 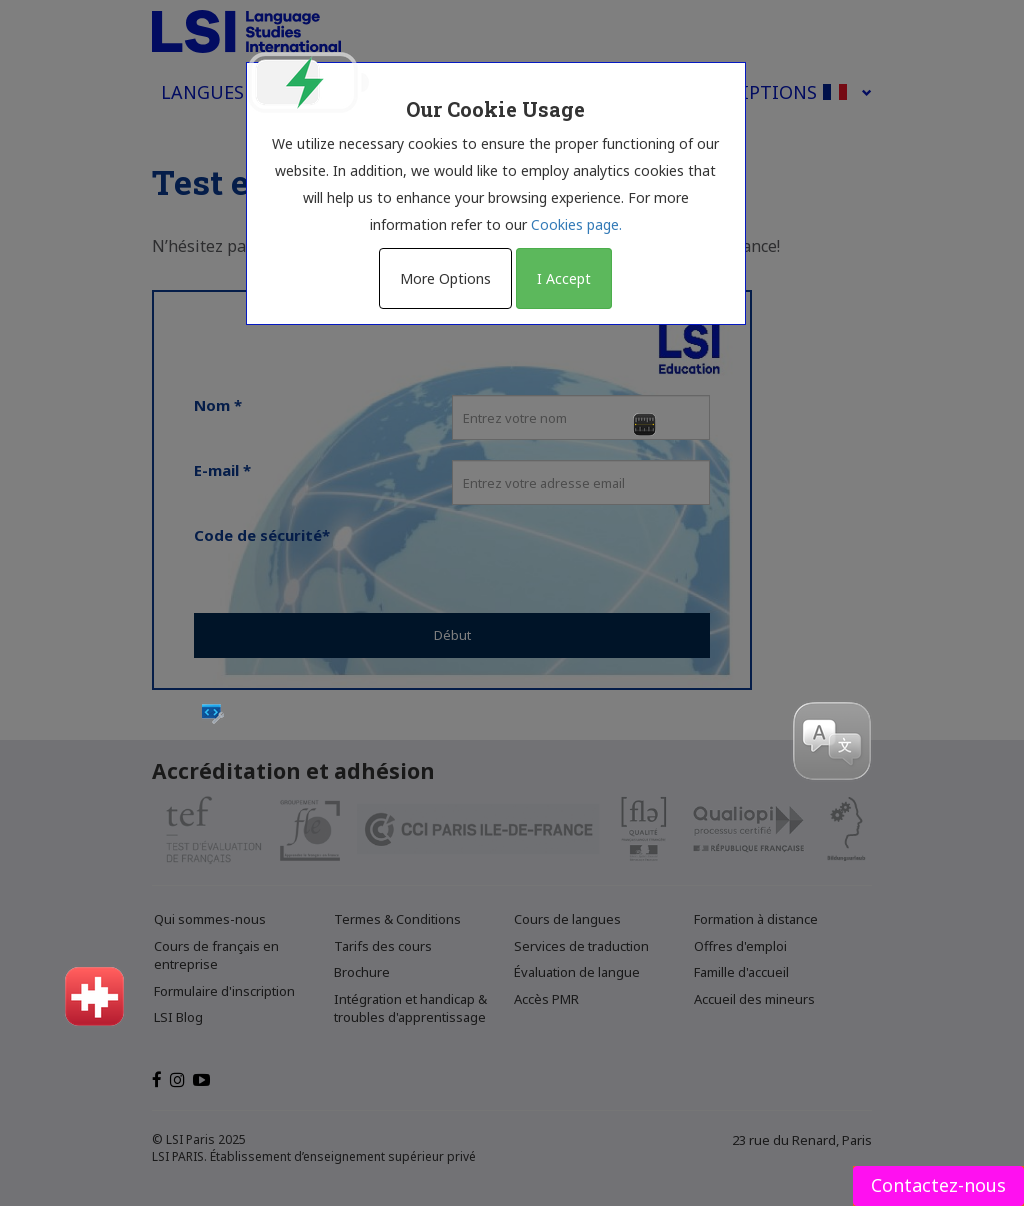 I want to click on battery at 60% and currently charging, so click(x=308, y=82).